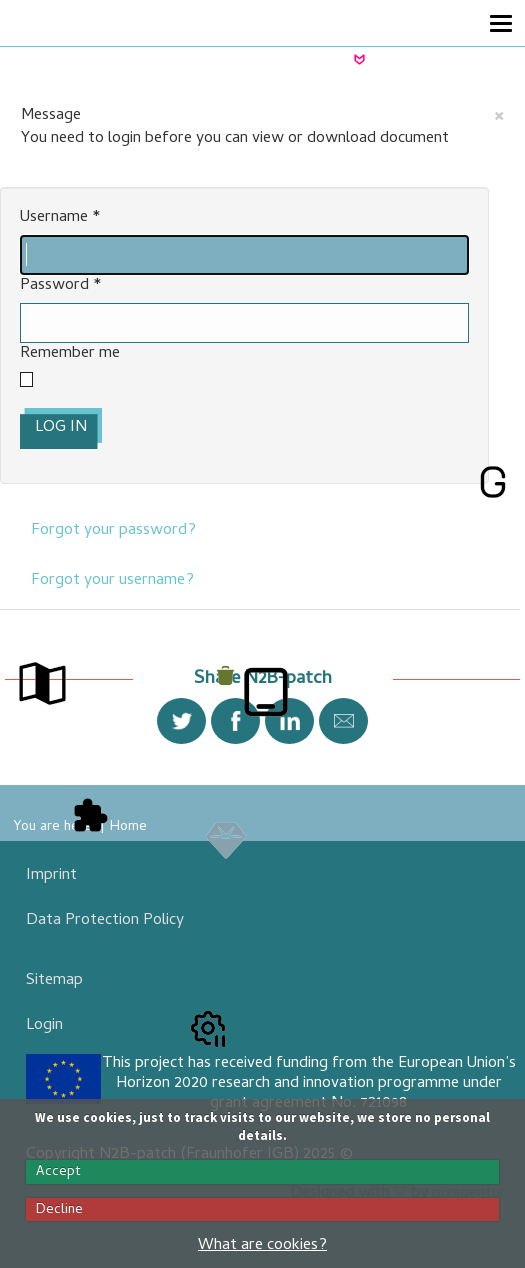  I want to click on delete selected item, so click(225, 675).